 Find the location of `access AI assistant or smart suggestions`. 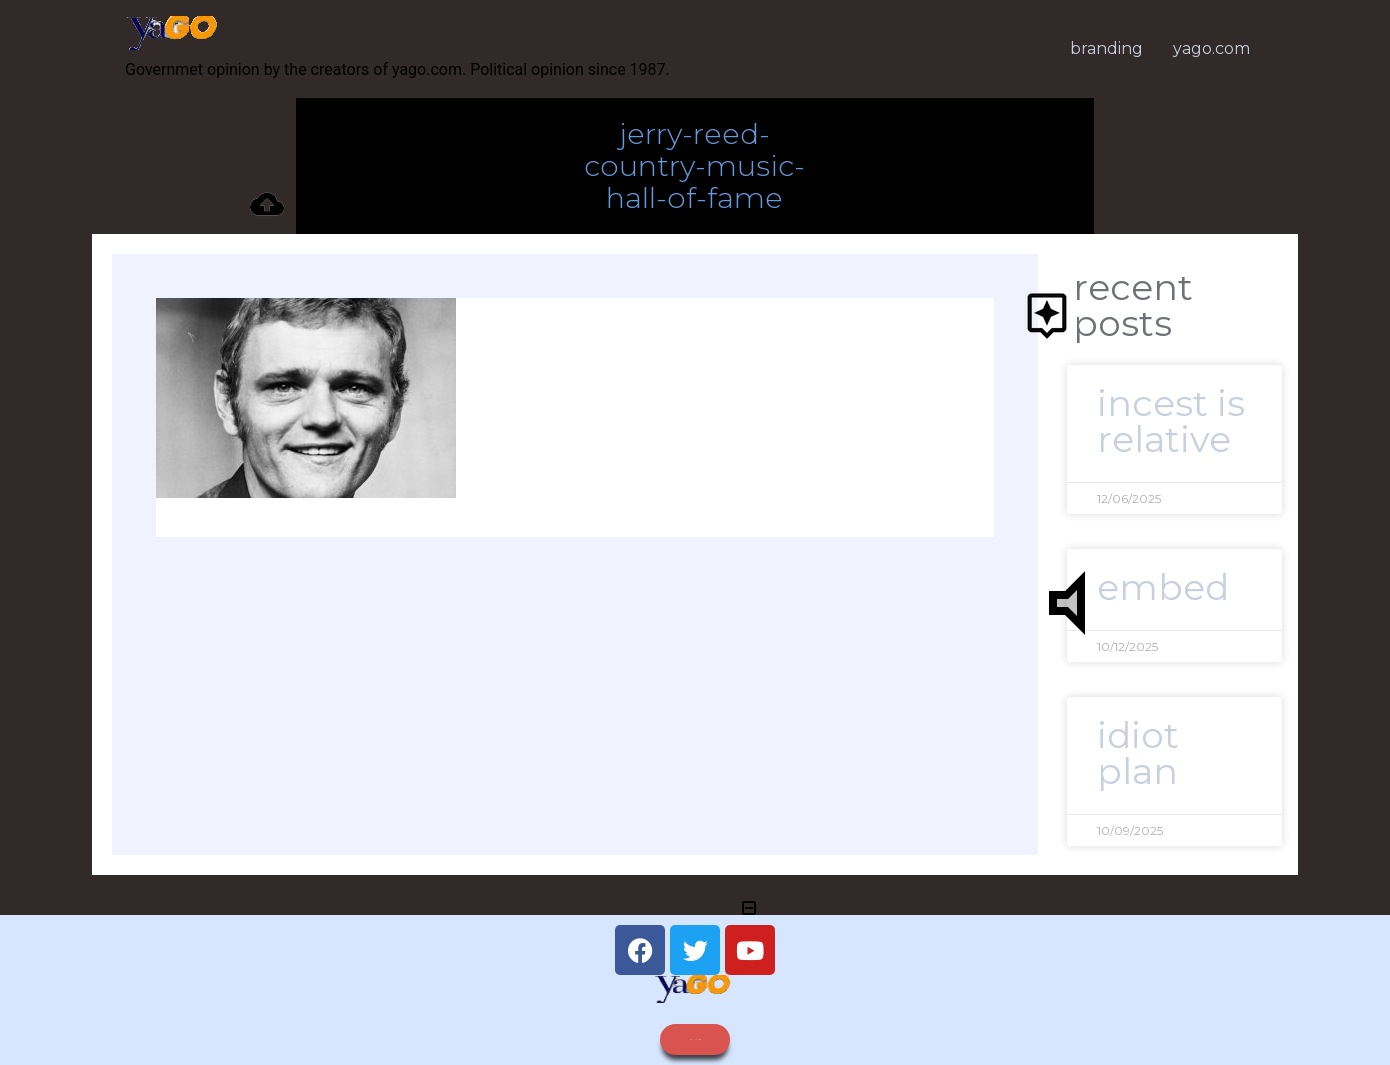

access AI assistant or smart suggestions is located at coordinates (1047, 315).